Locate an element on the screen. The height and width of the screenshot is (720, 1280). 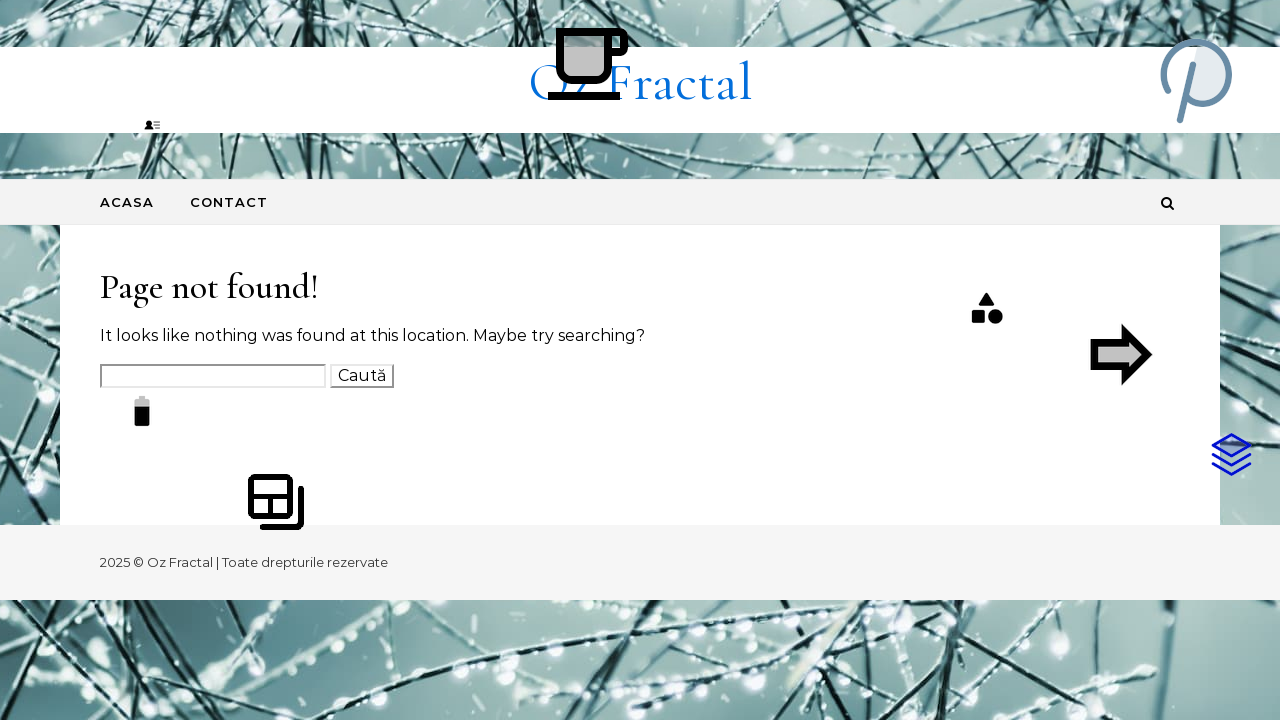
view user directory or contact list is located at coordinates (152, 125).